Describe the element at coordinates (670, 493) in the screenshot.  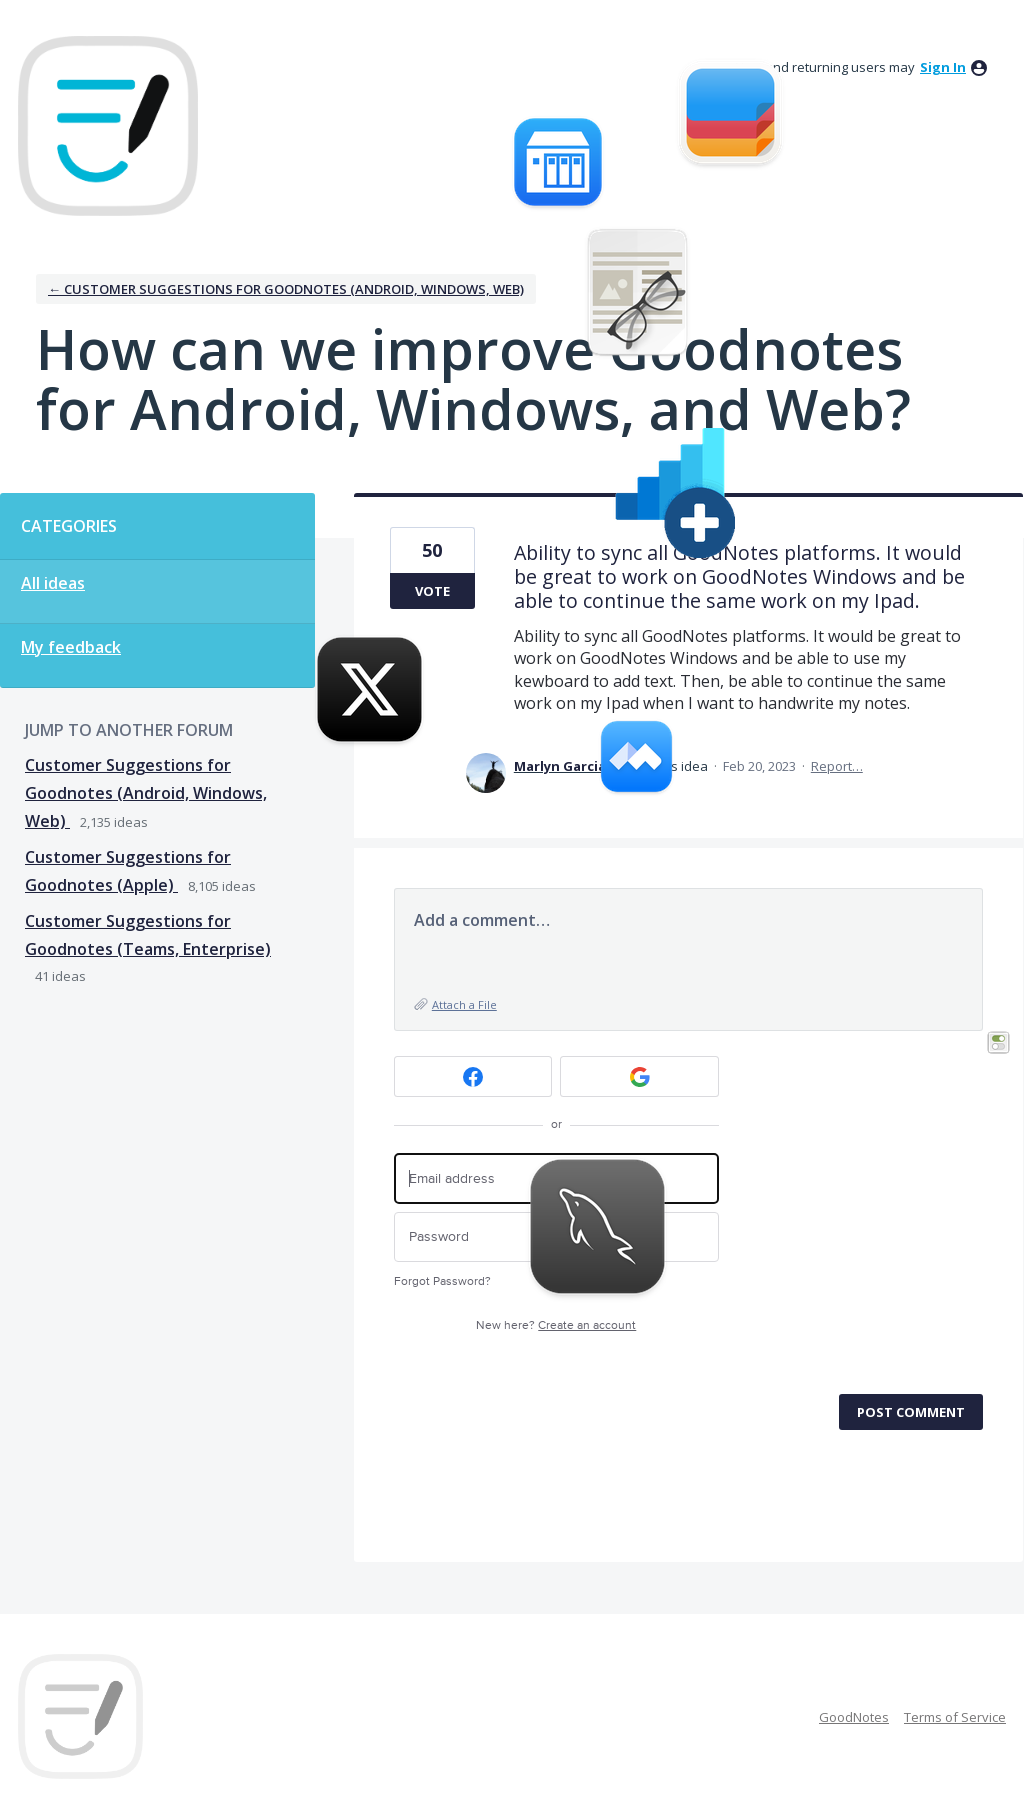
I see `open the plans app` at that location.